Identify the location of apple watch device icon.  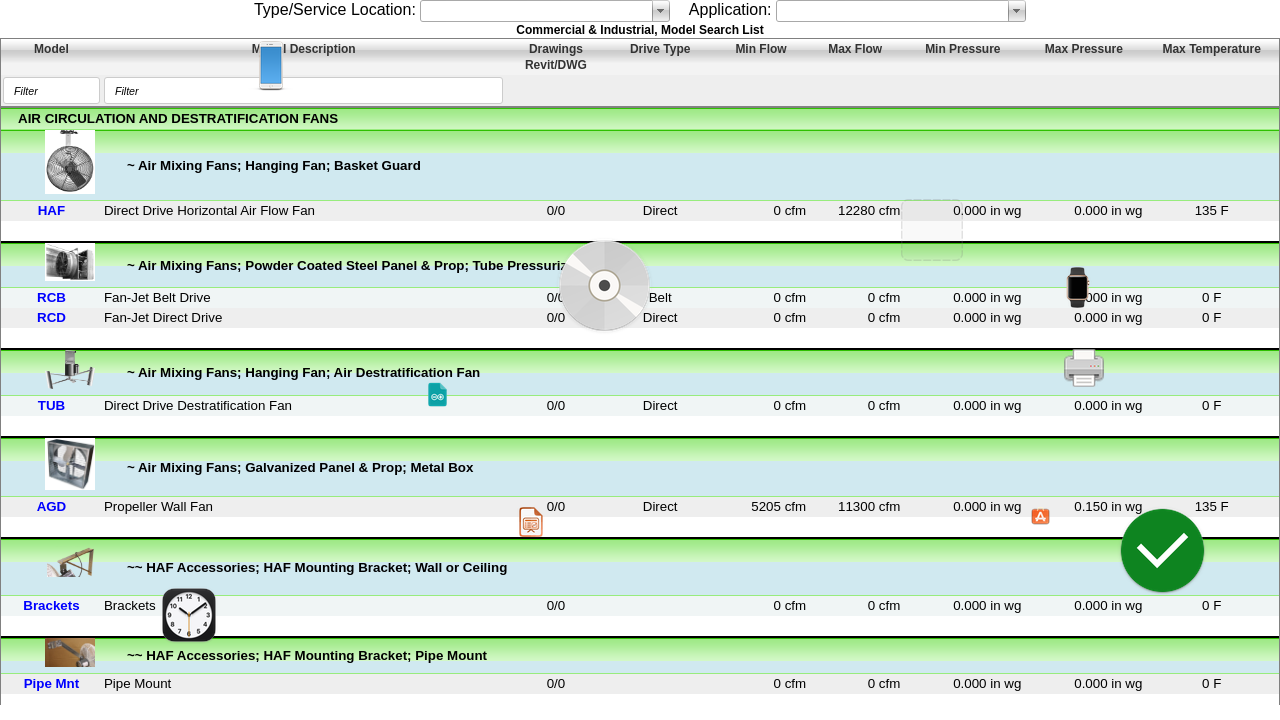
(1077, 287).